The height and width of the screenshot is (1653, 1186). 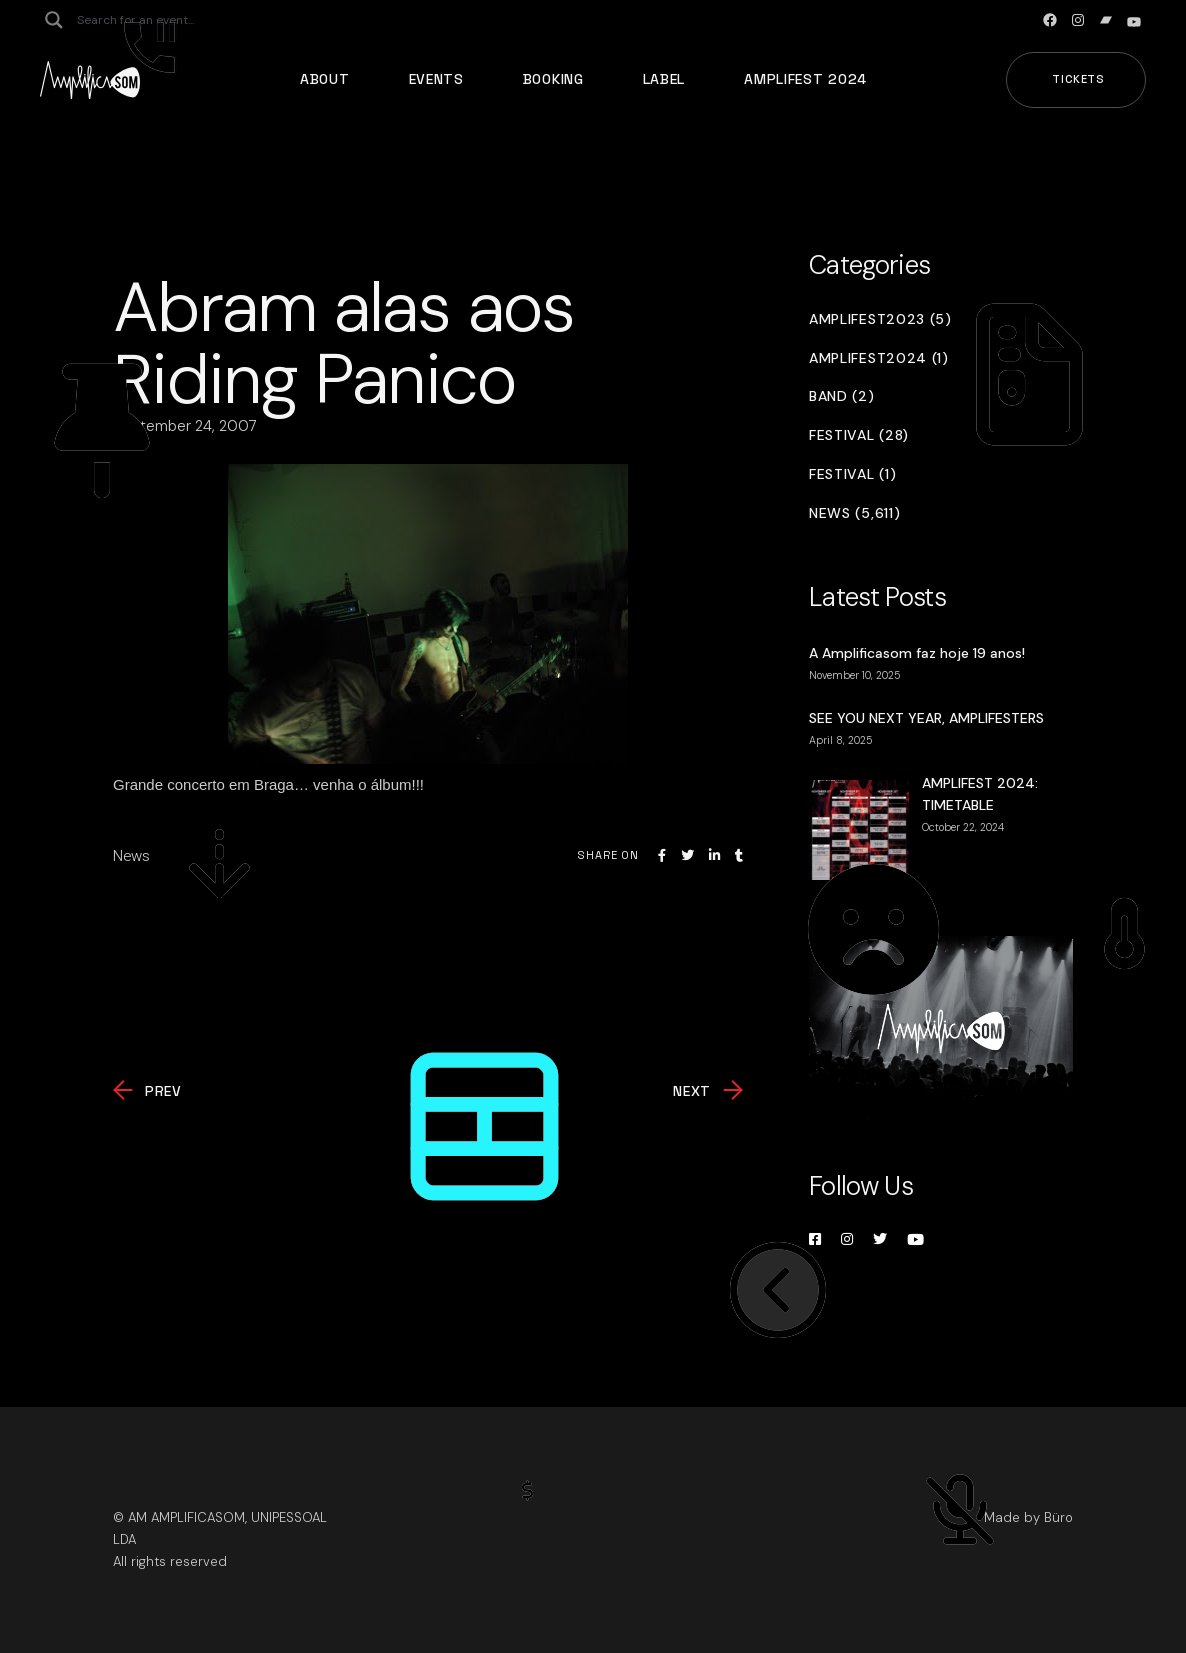 I want to click on indicates high temperature reading, so click(x=1124, y=933).